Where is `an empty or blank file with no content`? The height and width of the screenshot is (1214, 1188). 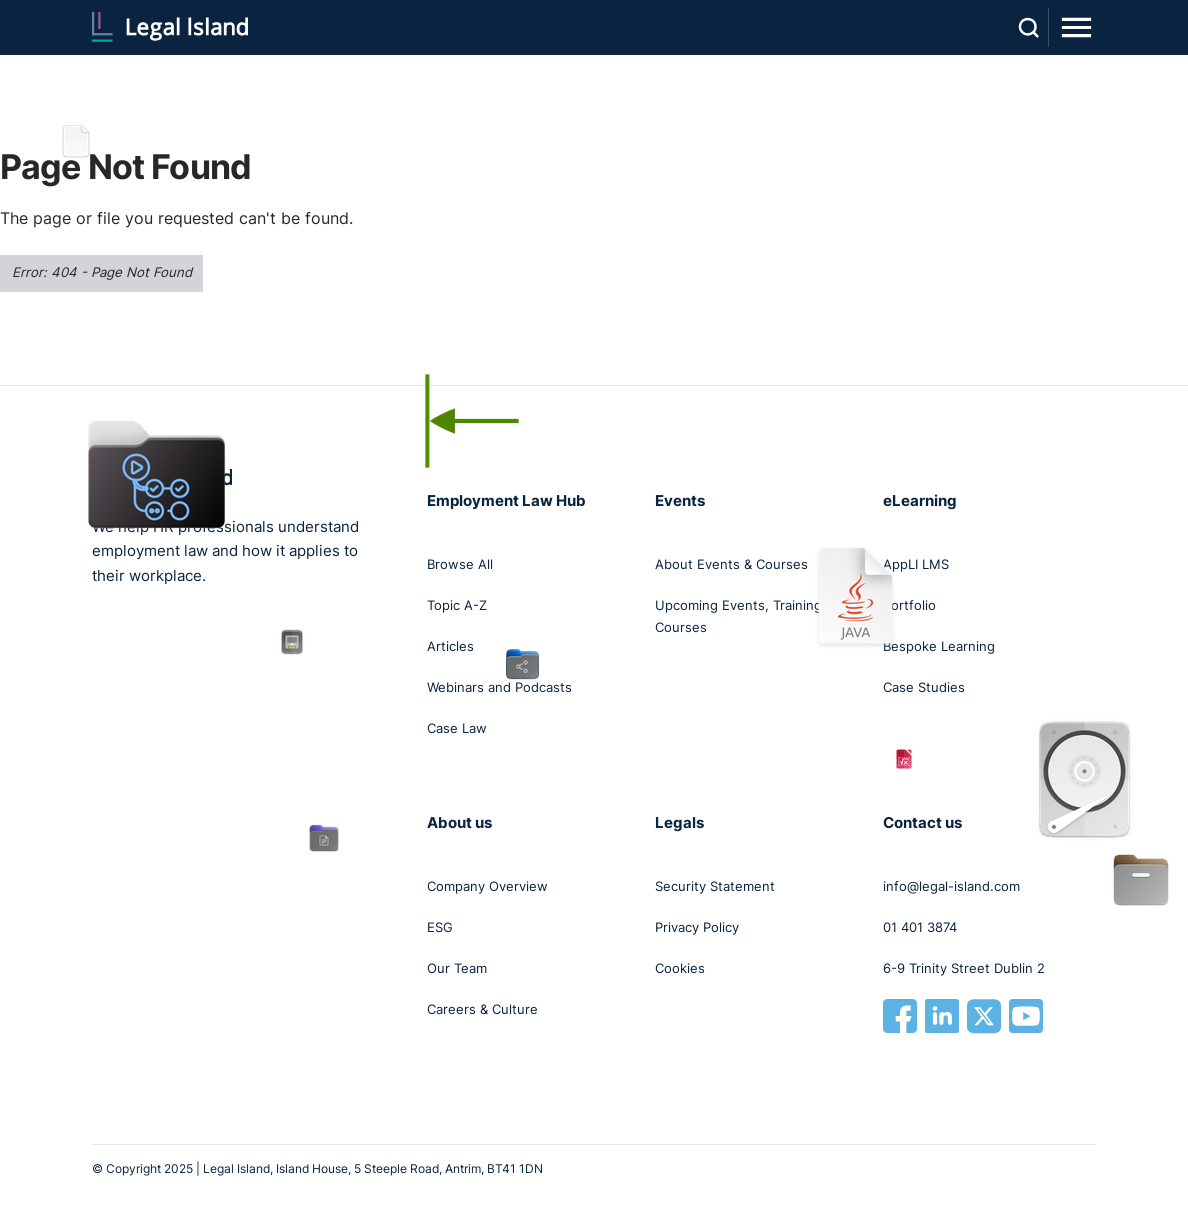
an empty or blank file with no content is located at coordinates (76, 141).